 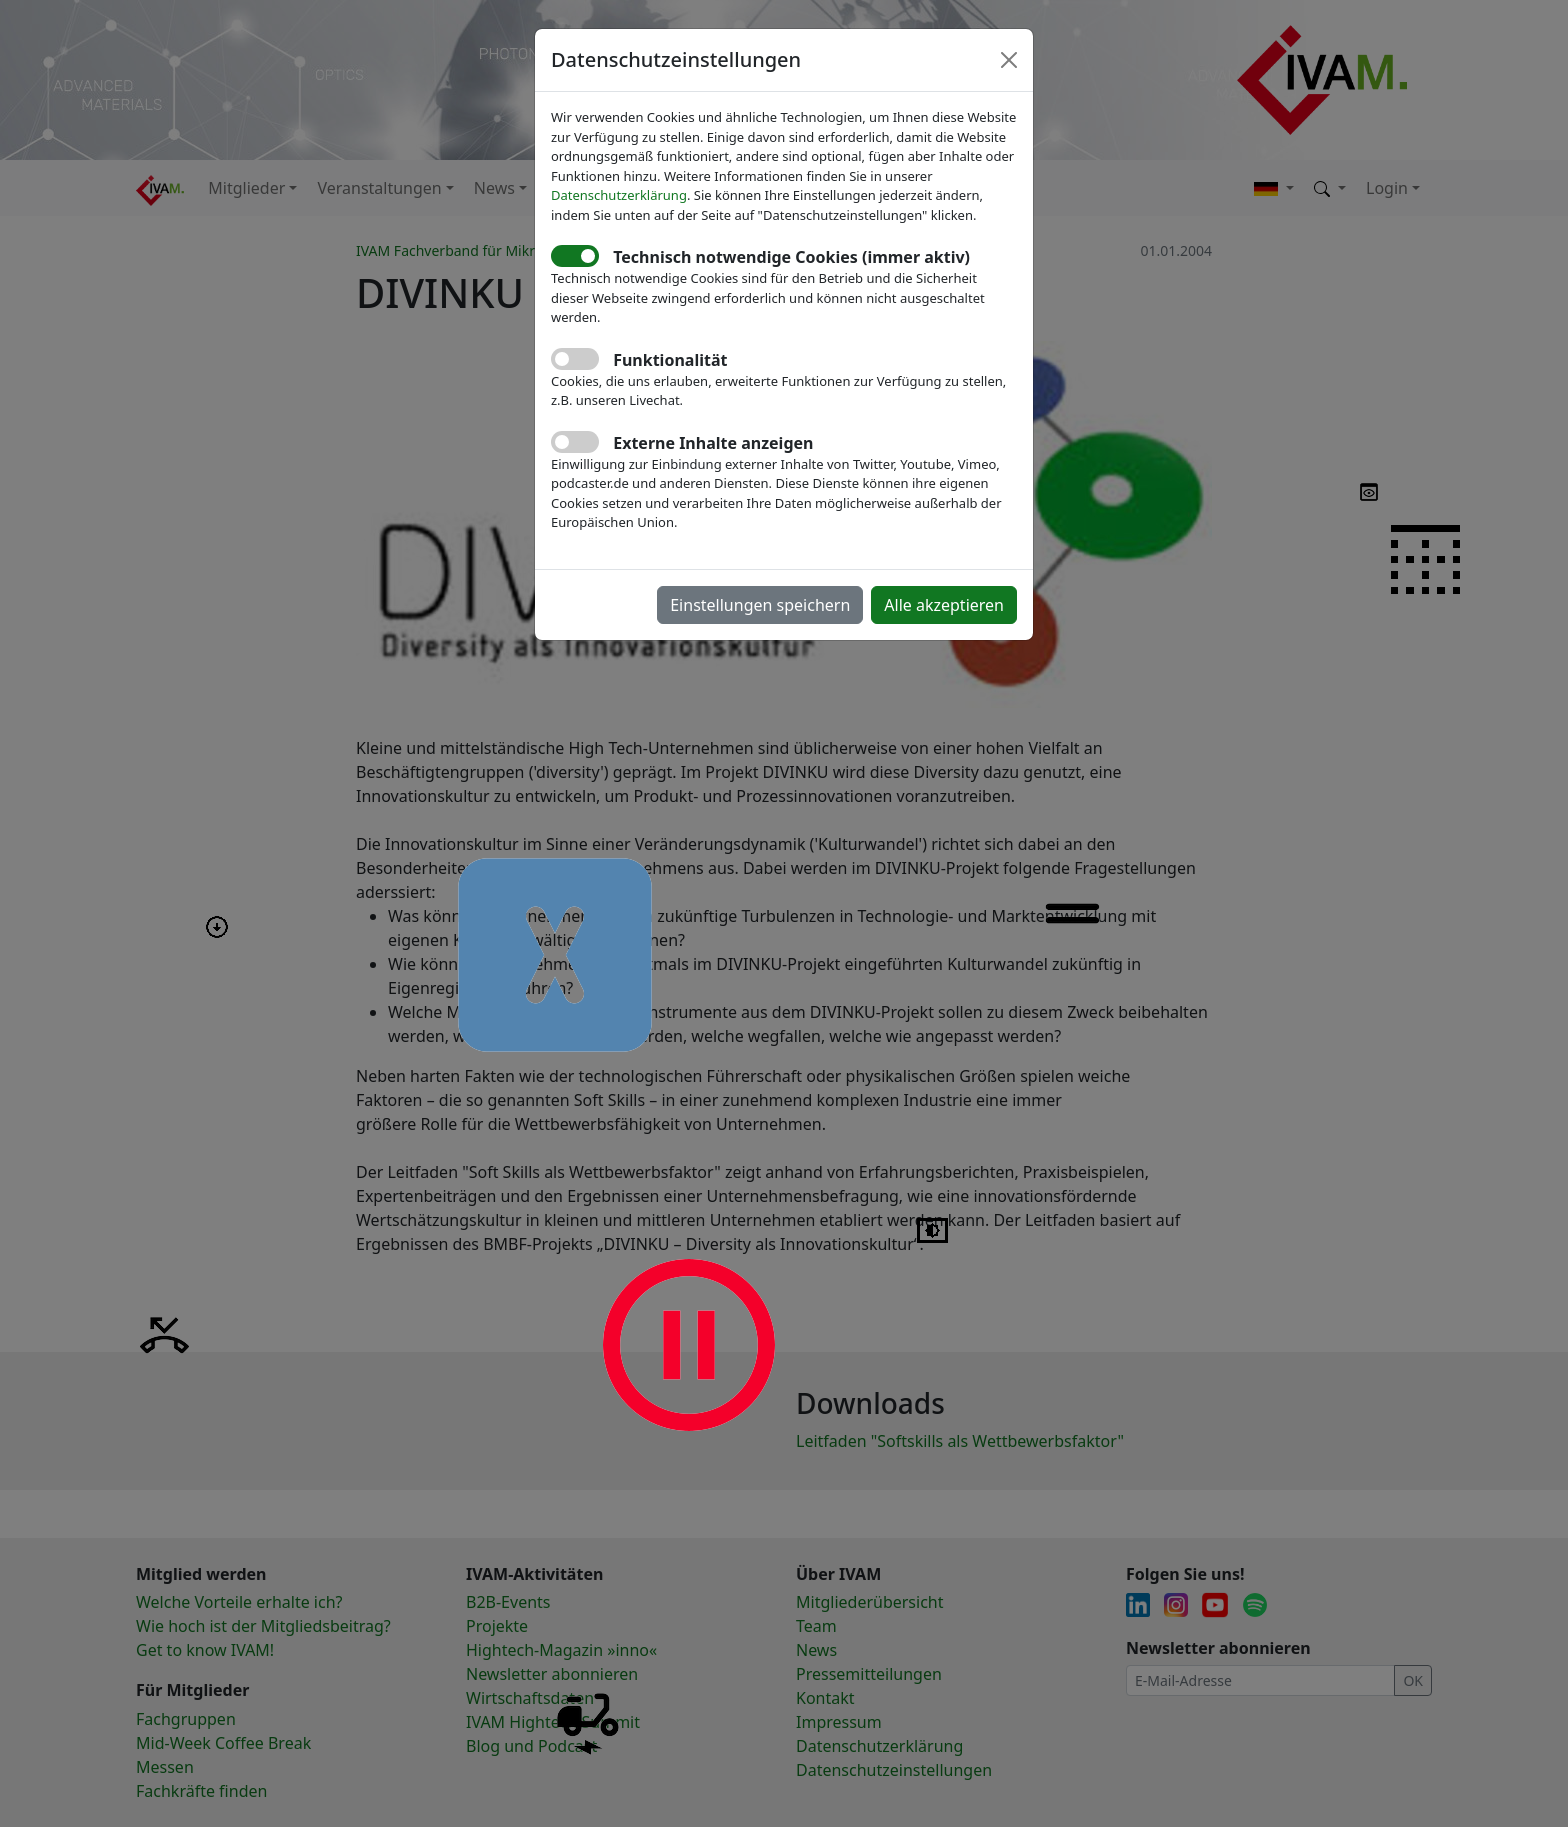 What do you see at coordinates (1369, 492) in the screenshot?
I see `preview content before opening or saving` at bounding box center [1369, 492].